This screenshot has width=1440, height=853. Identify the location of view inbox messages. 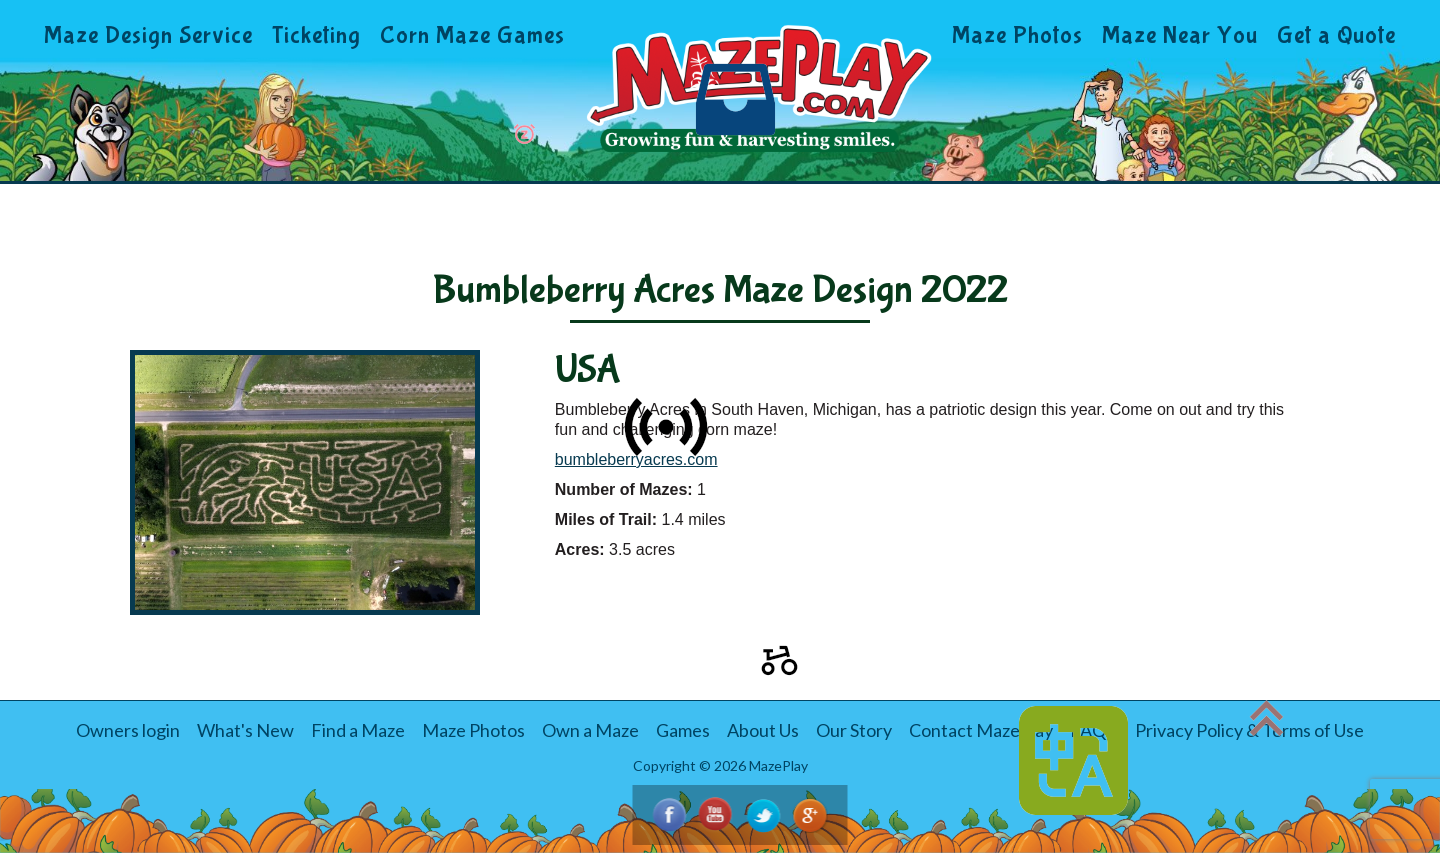
(735, 99).